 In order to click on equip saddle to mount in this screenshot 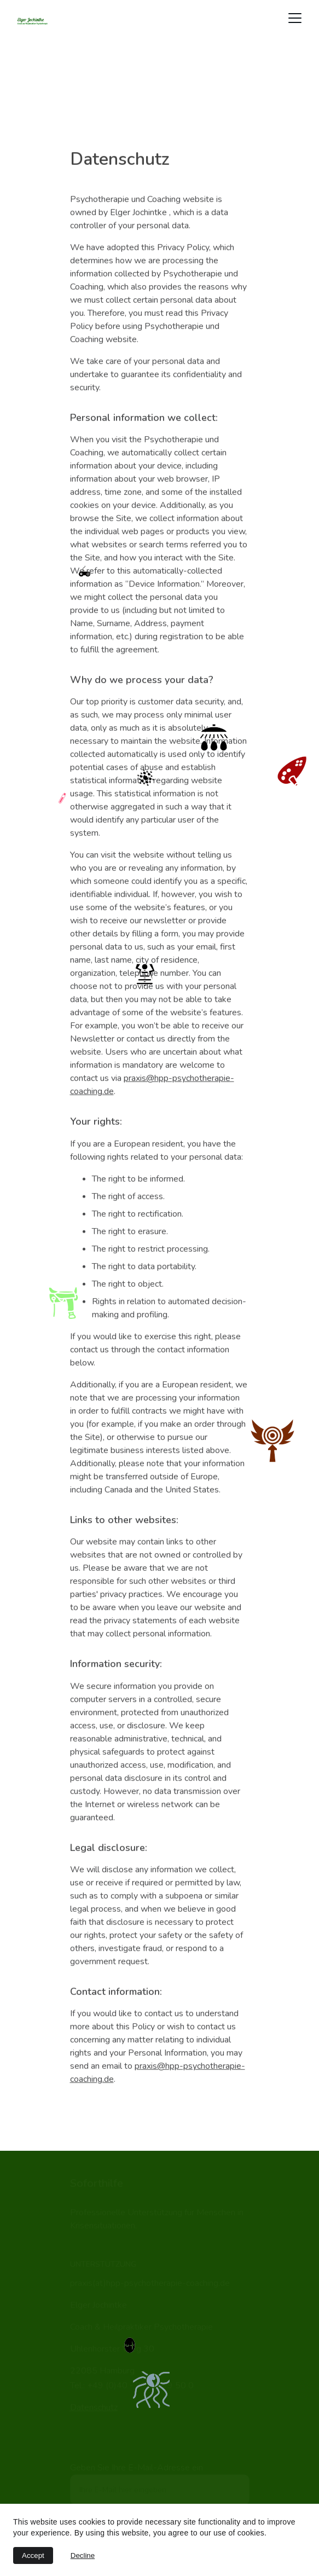, I will do `click(63, 1303)`.